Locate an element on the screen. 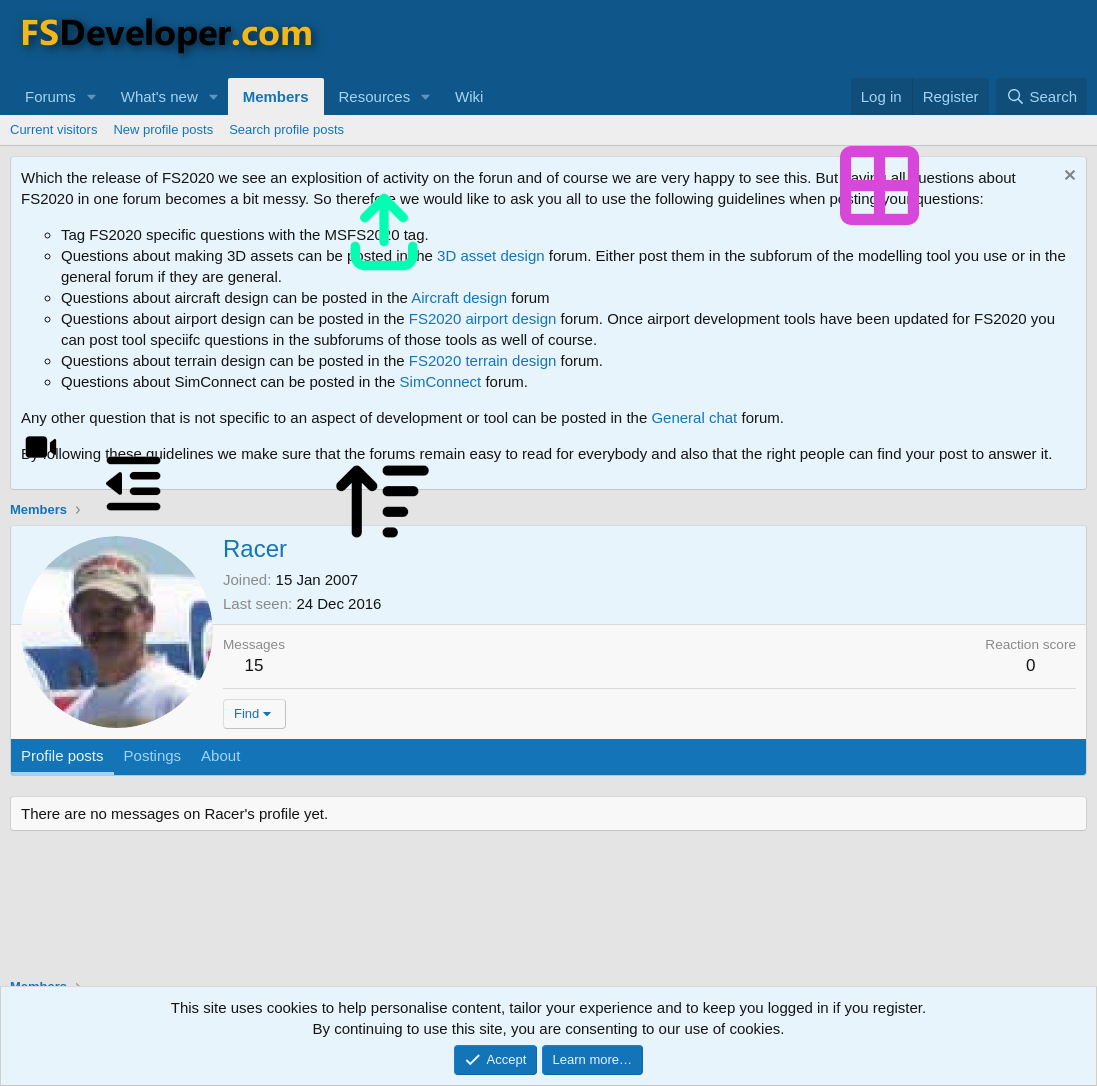 The image size is (1097, 1086). upload a file or document is located at coordinates (384, 232).